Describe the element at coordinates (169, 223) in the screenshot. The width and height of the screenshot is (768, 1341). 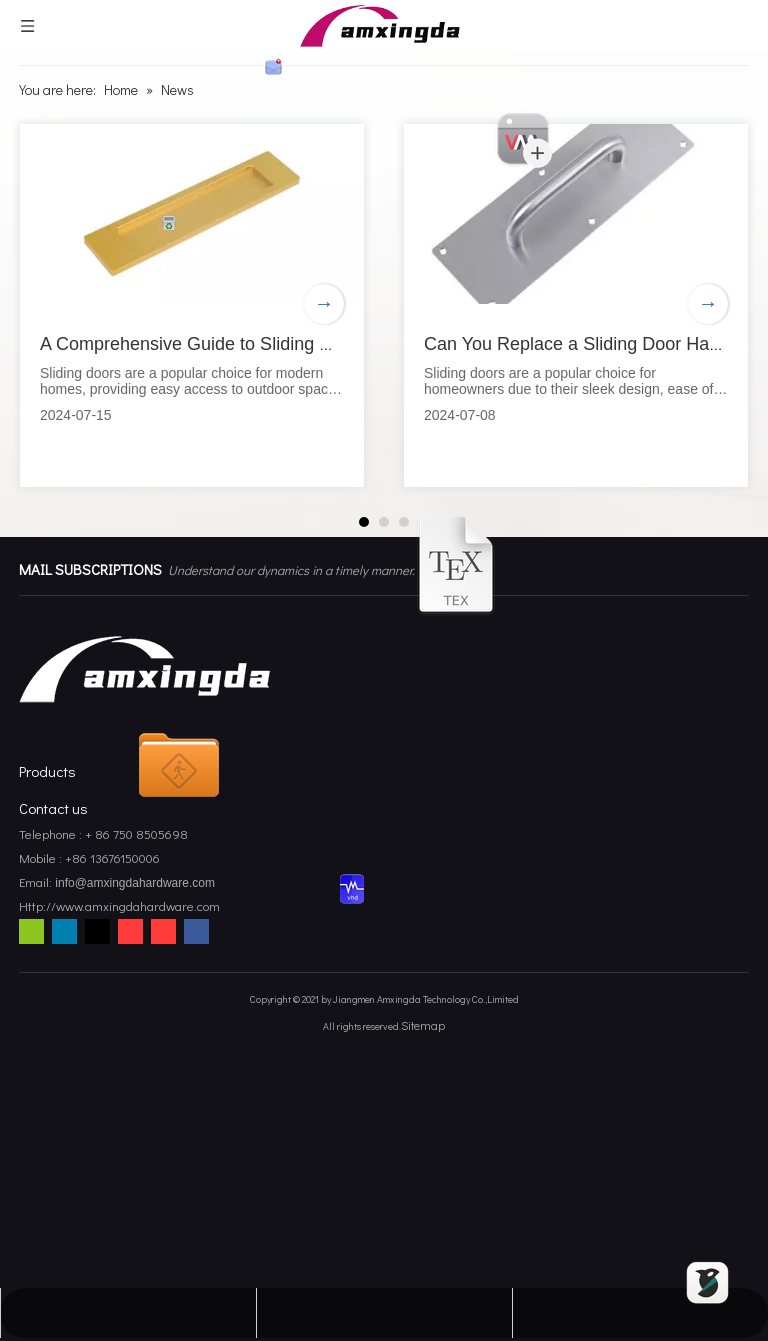
I see `open the trash or recycle bin` at that location.